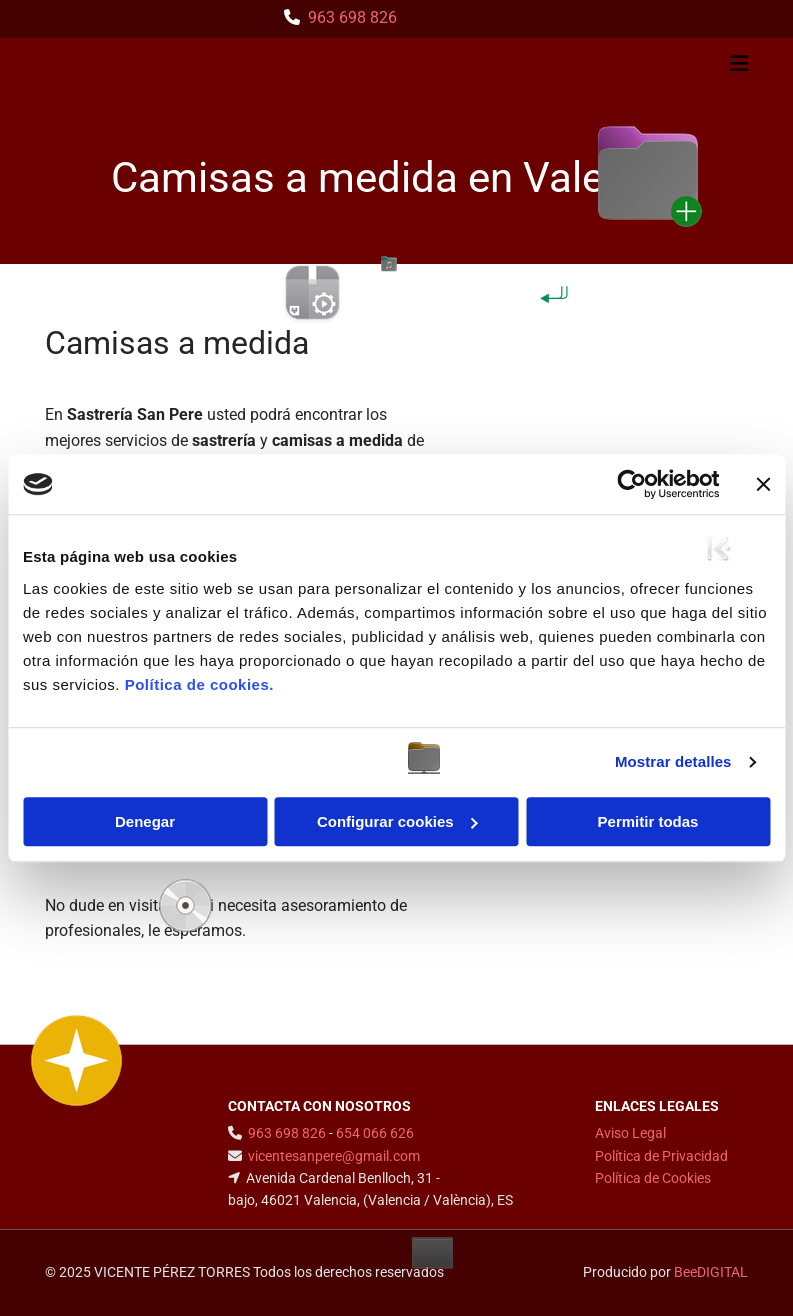  I want to click on access files stored on a remote server or network location, so click(424, 758).